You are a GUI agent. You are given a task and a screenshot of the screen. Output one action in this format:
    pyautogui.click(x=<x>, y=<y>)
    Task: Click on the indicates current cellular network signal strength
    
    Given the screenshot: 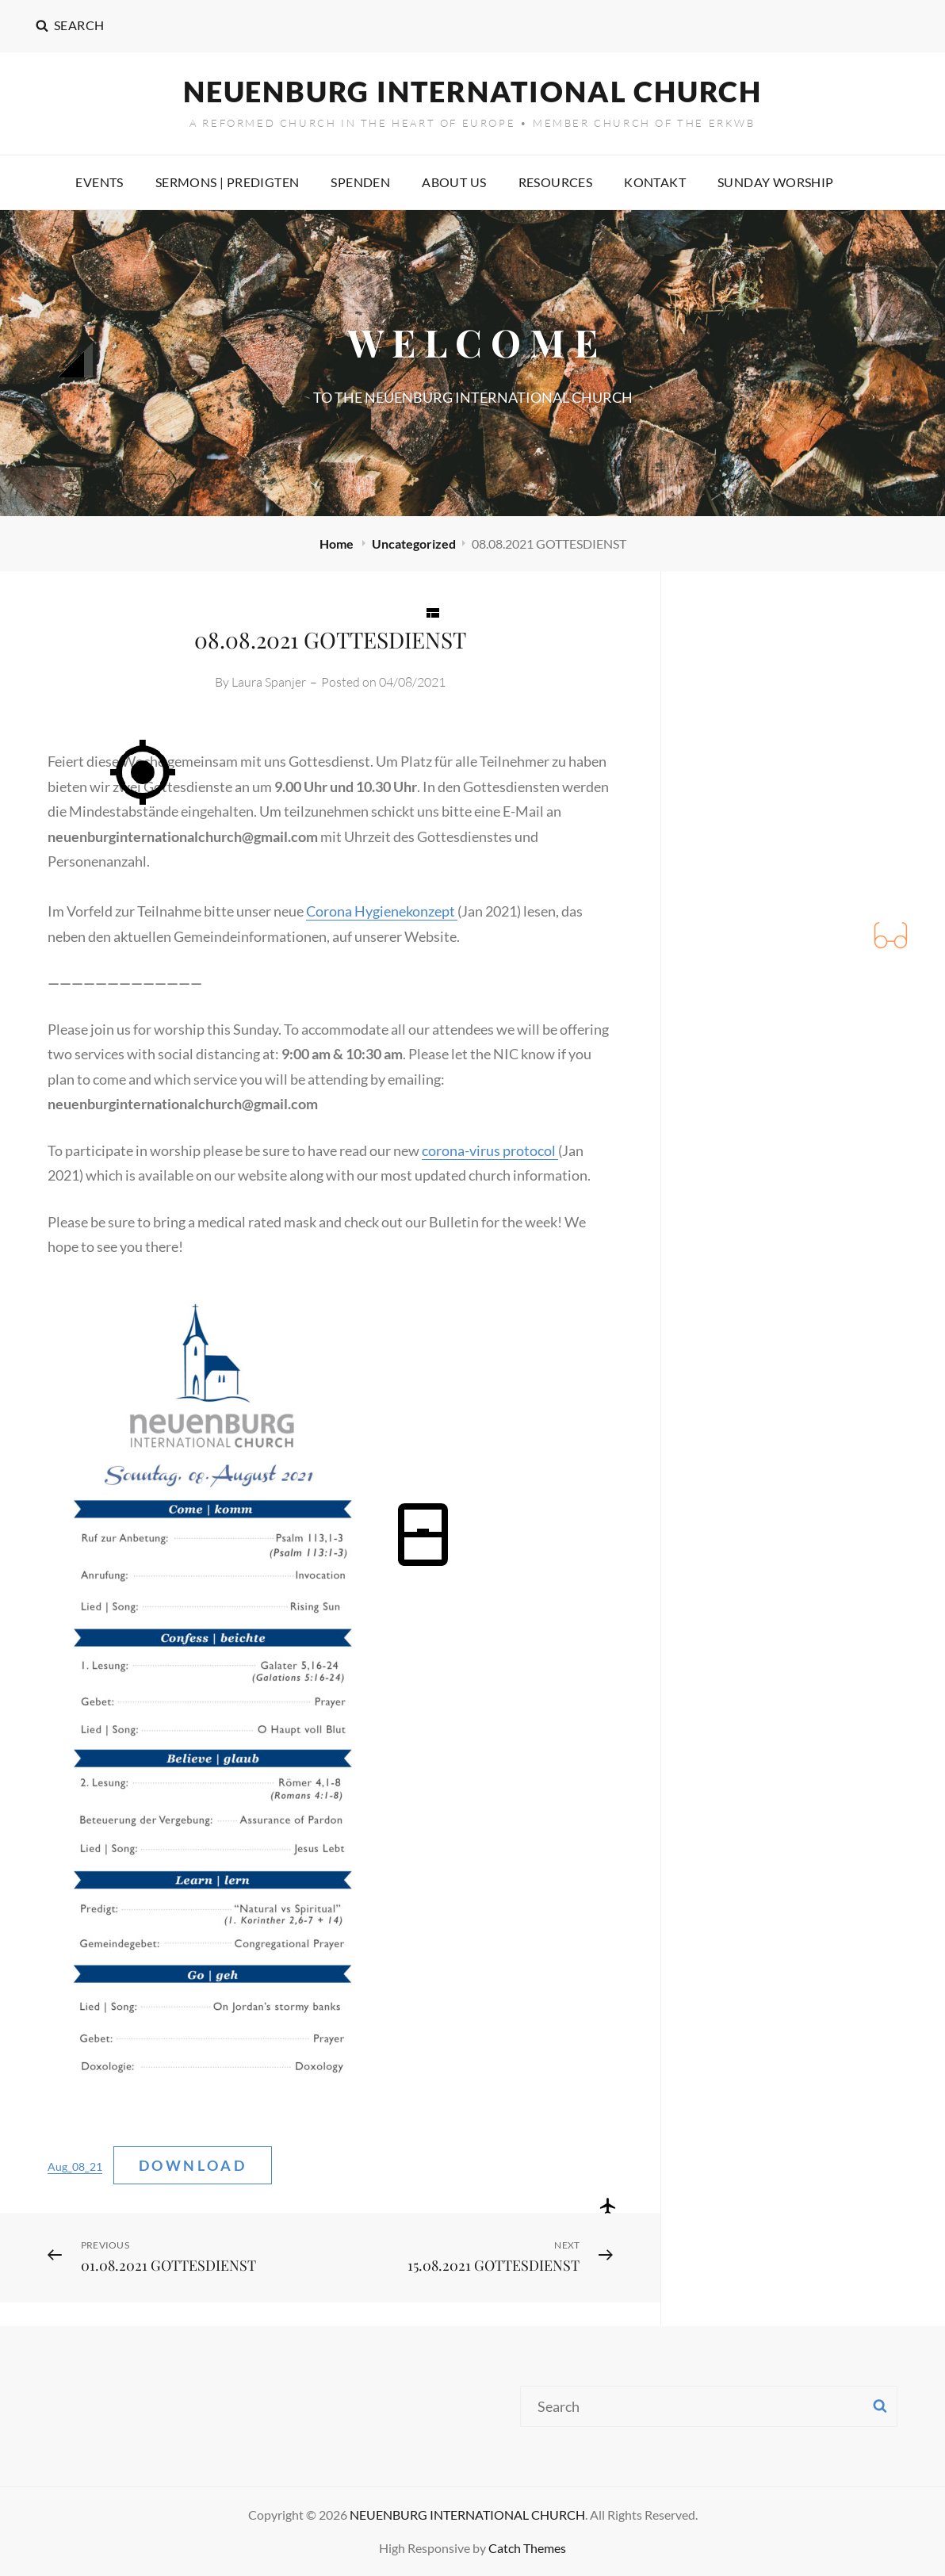 What is the action you would take?
    pyautogui.click(x=75, y=360)
    